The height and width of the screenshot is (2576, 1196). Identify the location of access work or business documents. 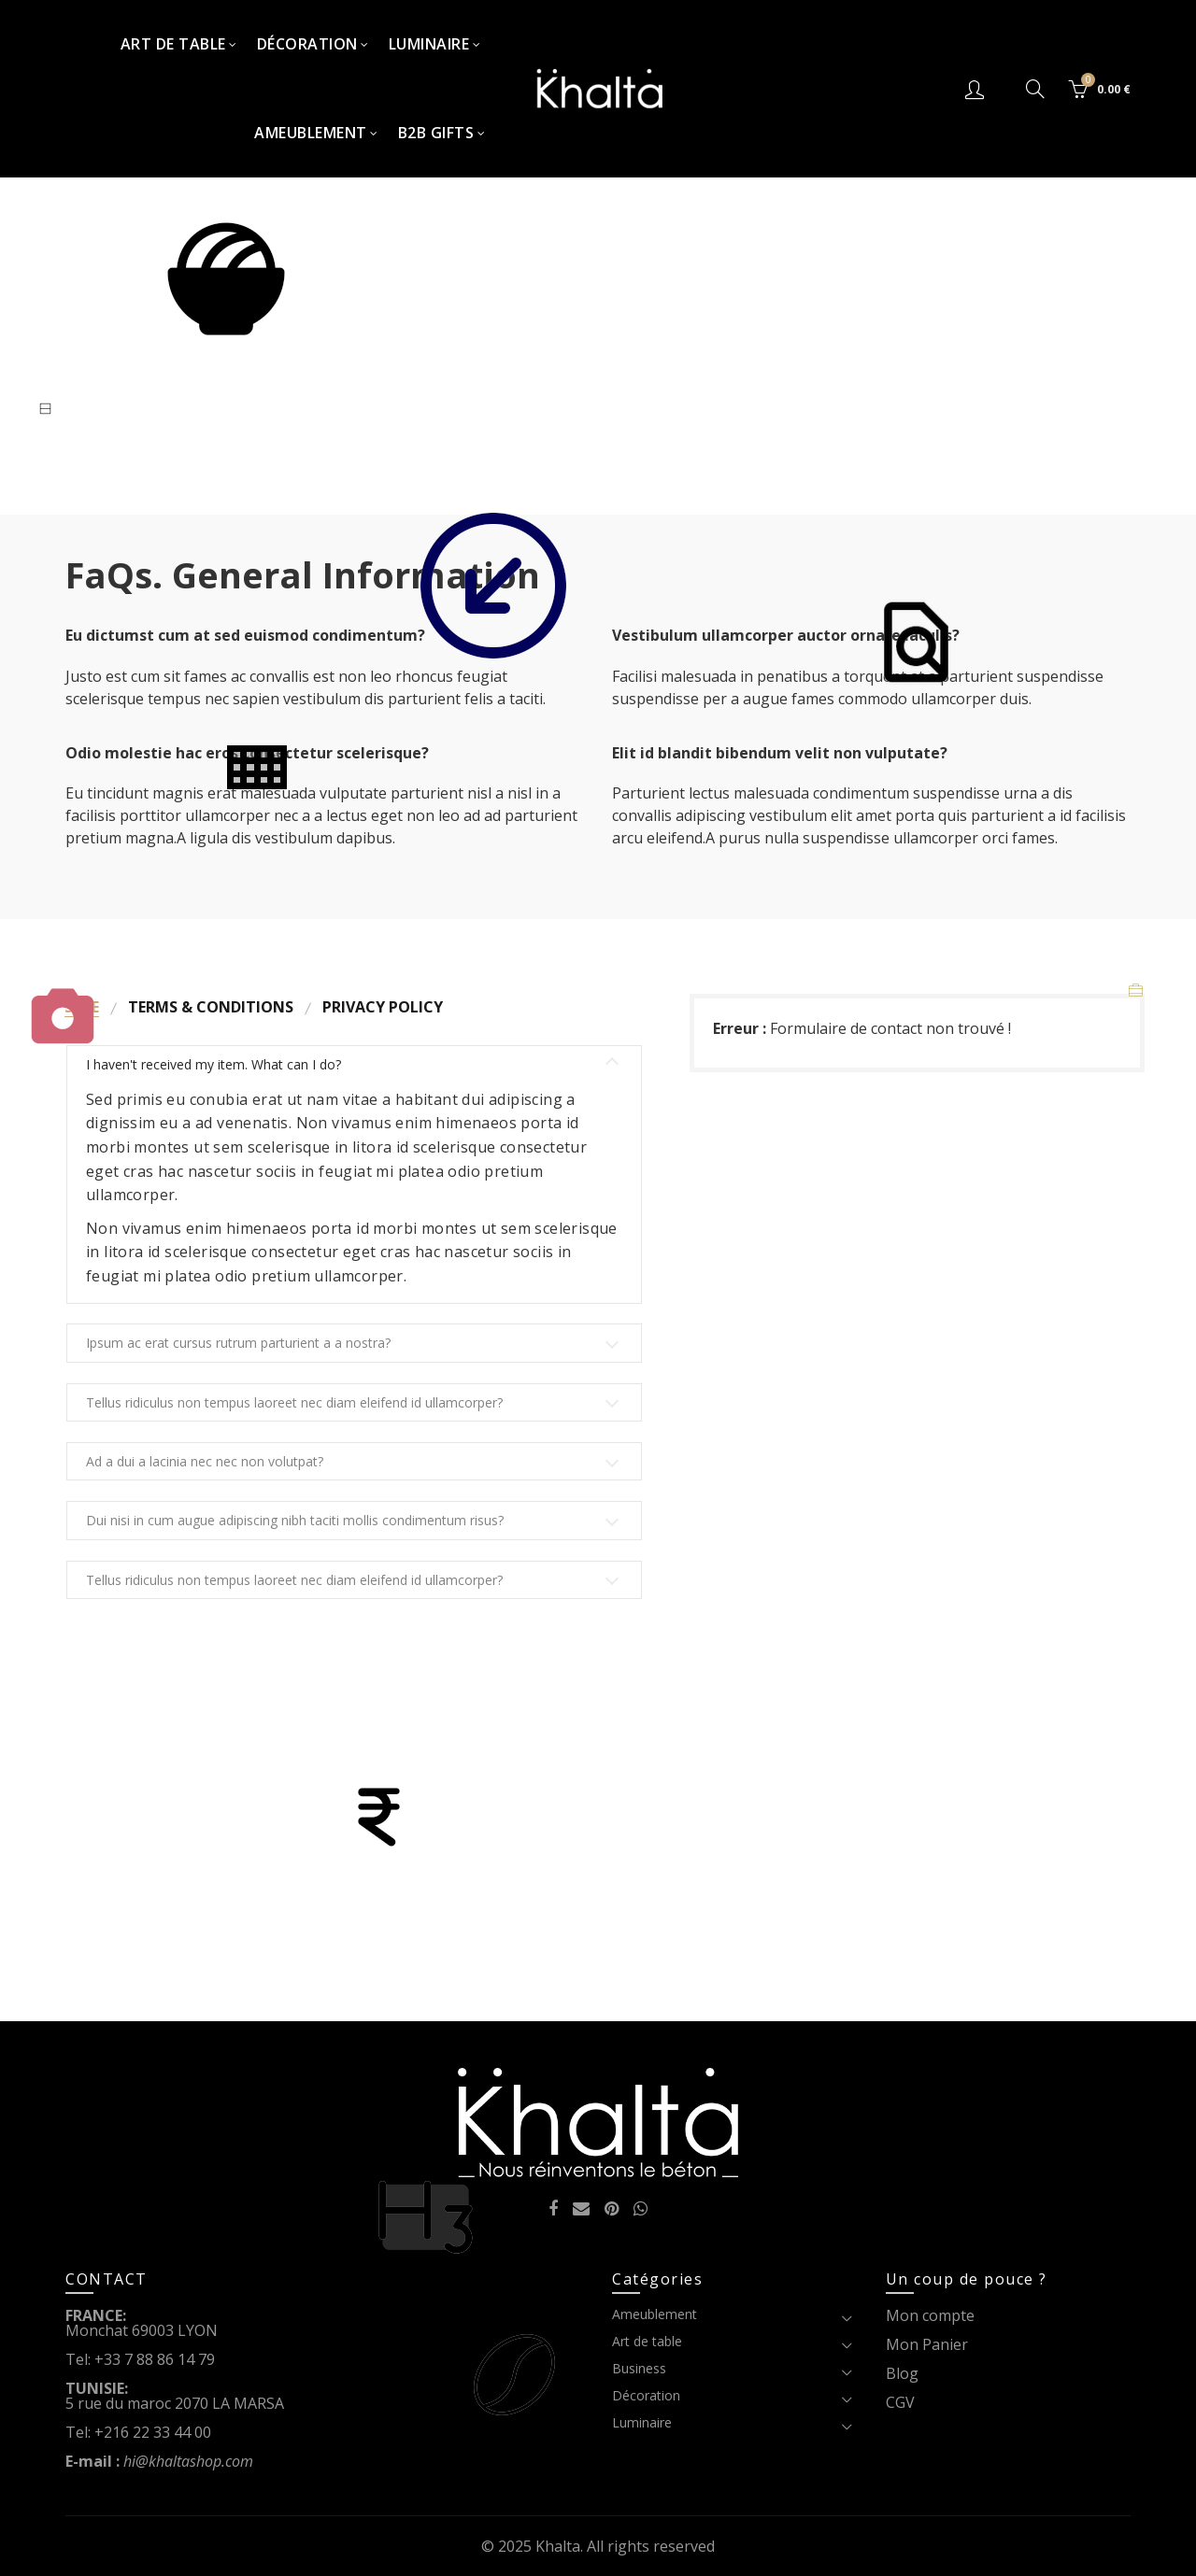
(1135, 990).